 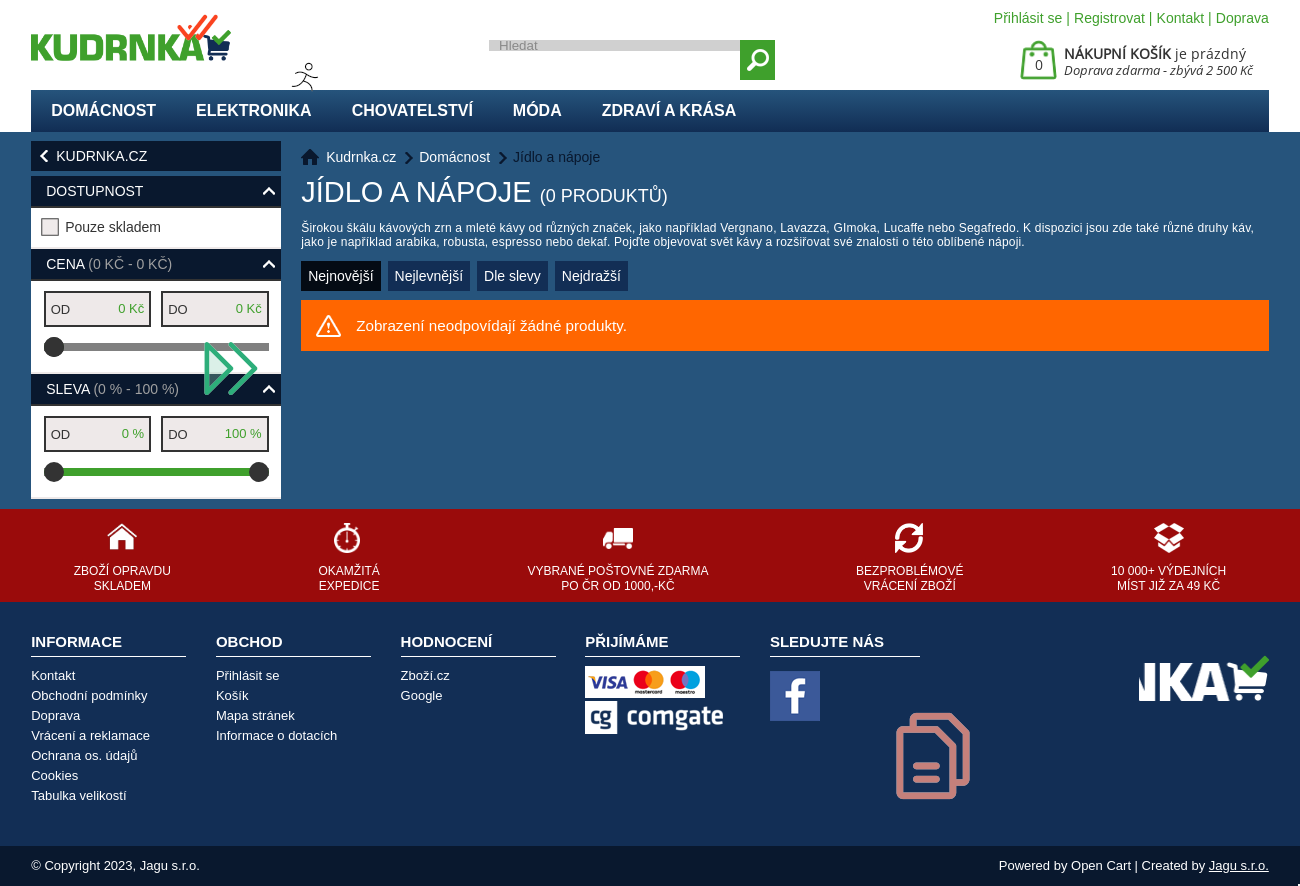 What do you see at coordinates (305, 76) in the screenshot?
I see `start a running or fitness activity` at bounding box center [305, 76].